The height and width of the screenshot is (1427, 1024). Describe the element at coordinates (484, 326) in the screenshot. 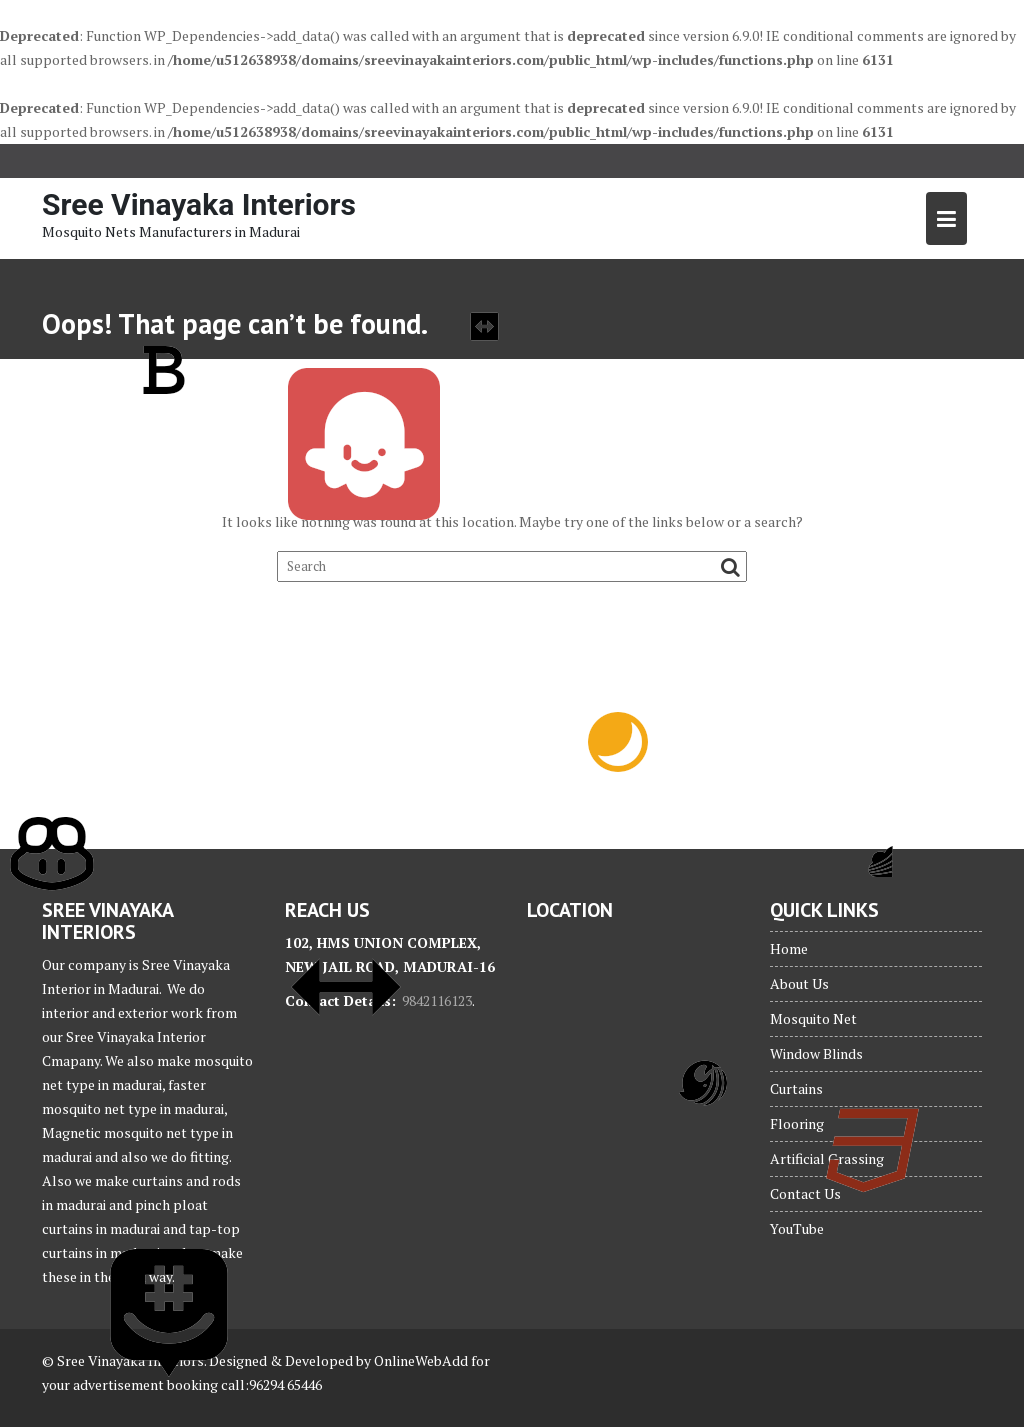

I see `flip image horizontally` at that location.